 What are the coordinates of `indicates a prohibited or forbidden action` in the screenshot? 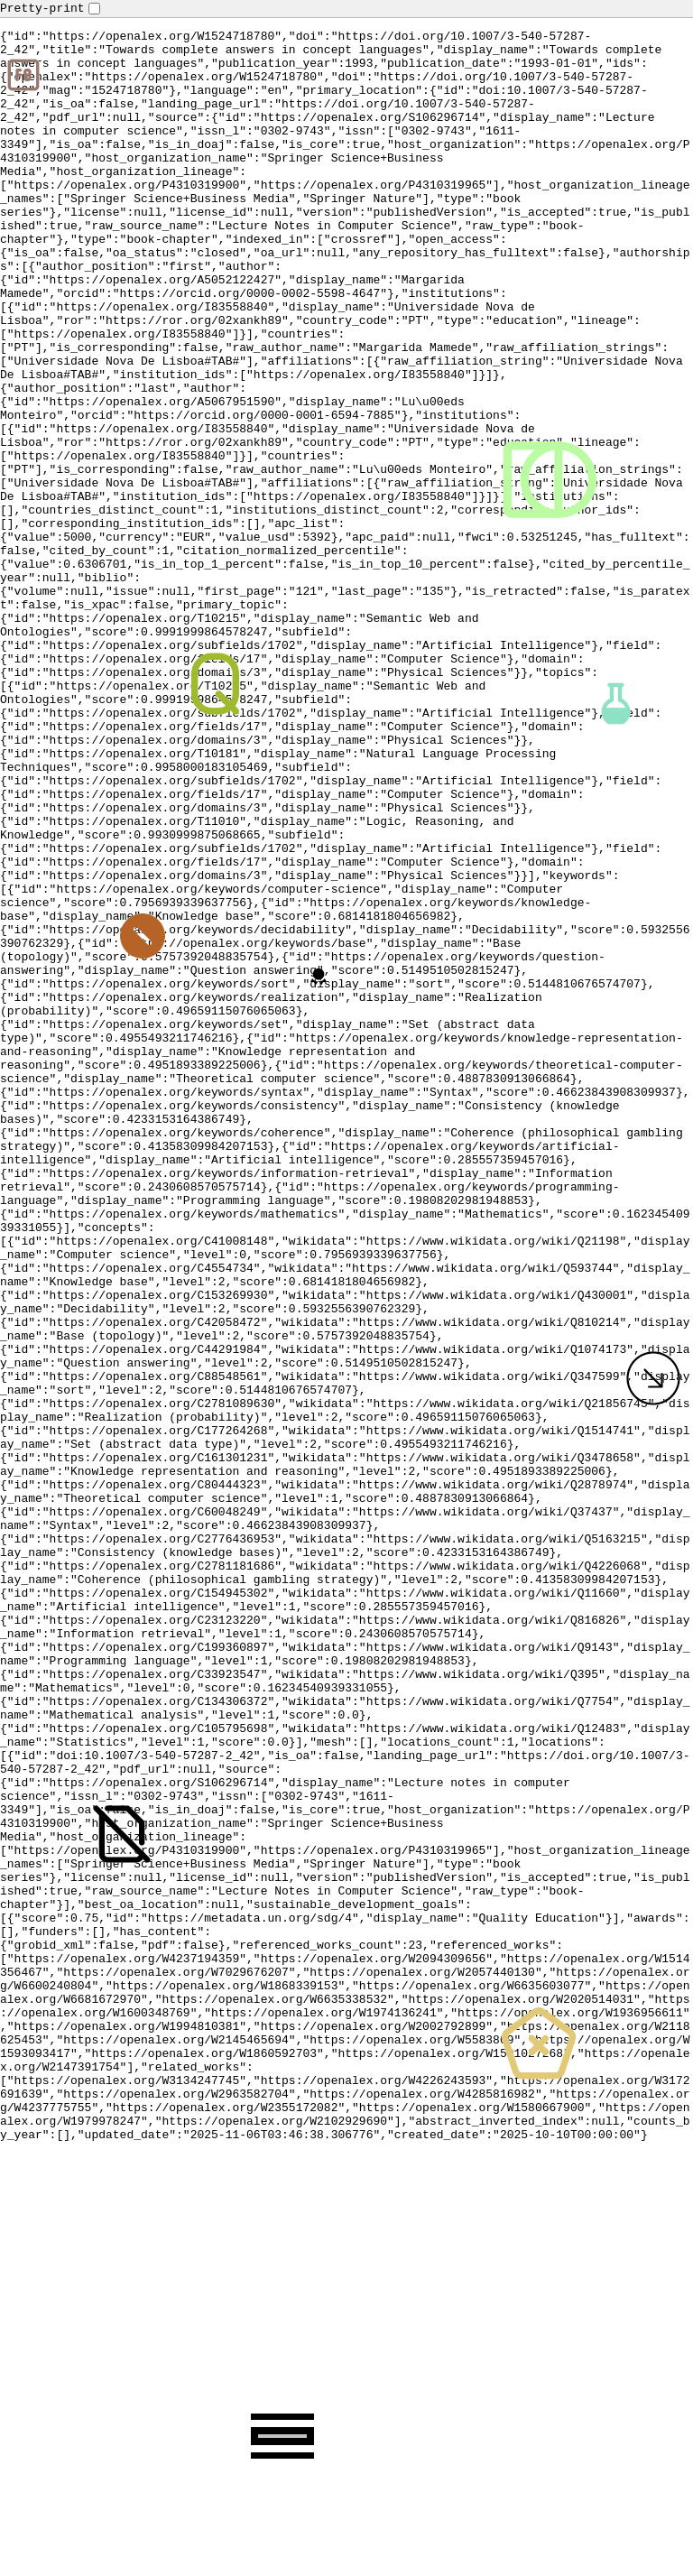 It's located at (143, 936).